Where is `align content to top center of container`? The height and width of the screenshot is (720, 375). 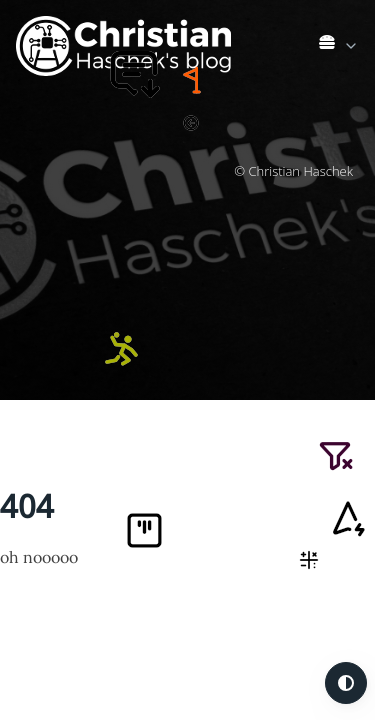
align content to top center of container is located at coordinates (144, 530).